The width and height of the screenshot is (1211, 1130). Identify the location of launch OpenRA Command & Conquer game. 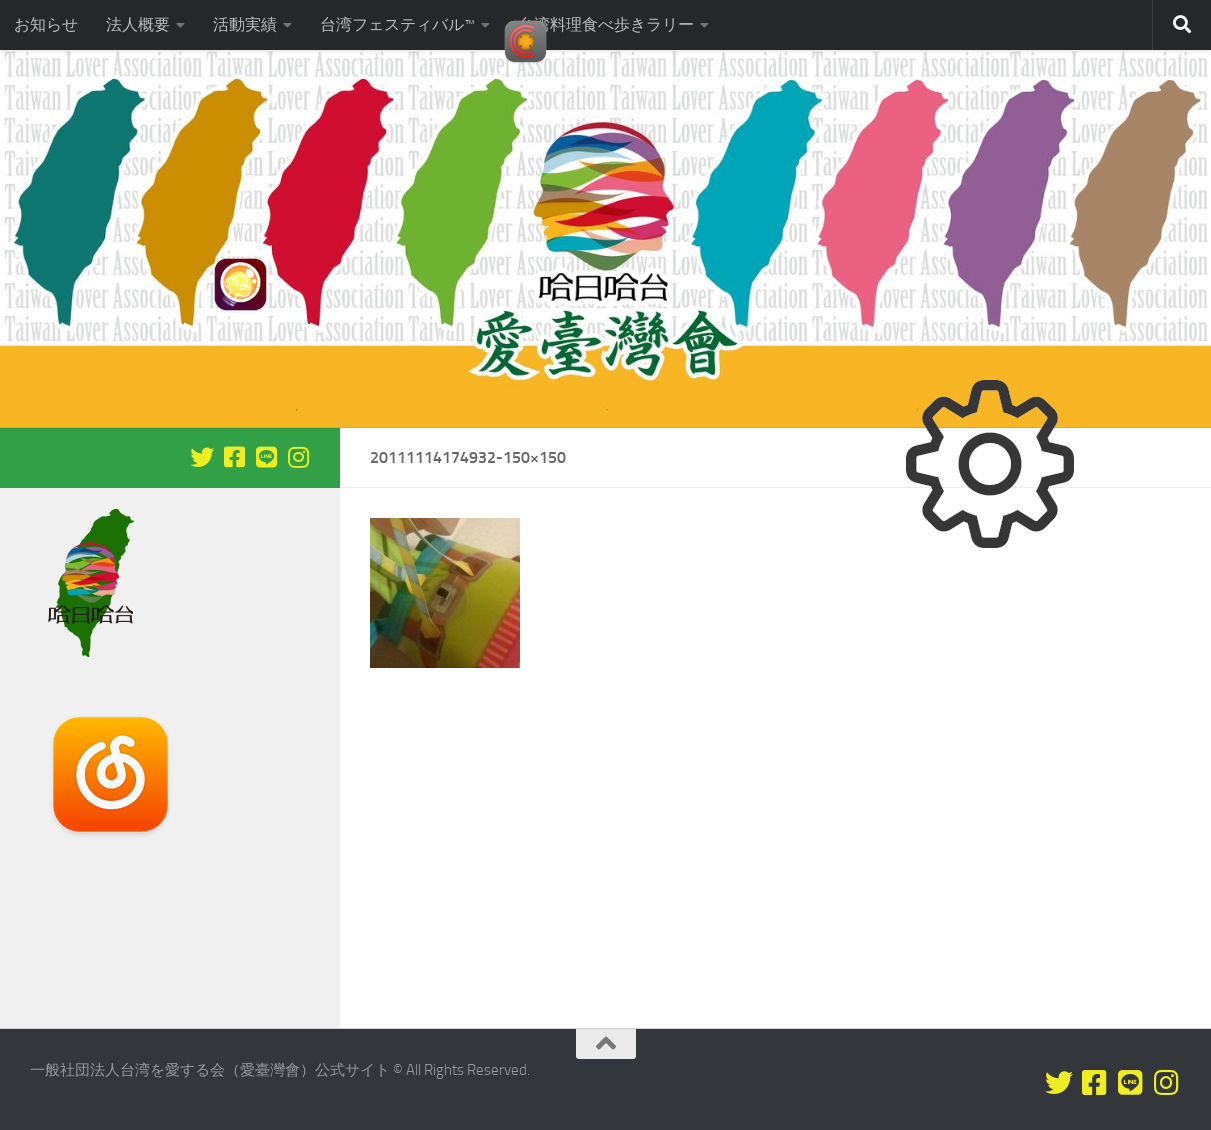
(525, 41).